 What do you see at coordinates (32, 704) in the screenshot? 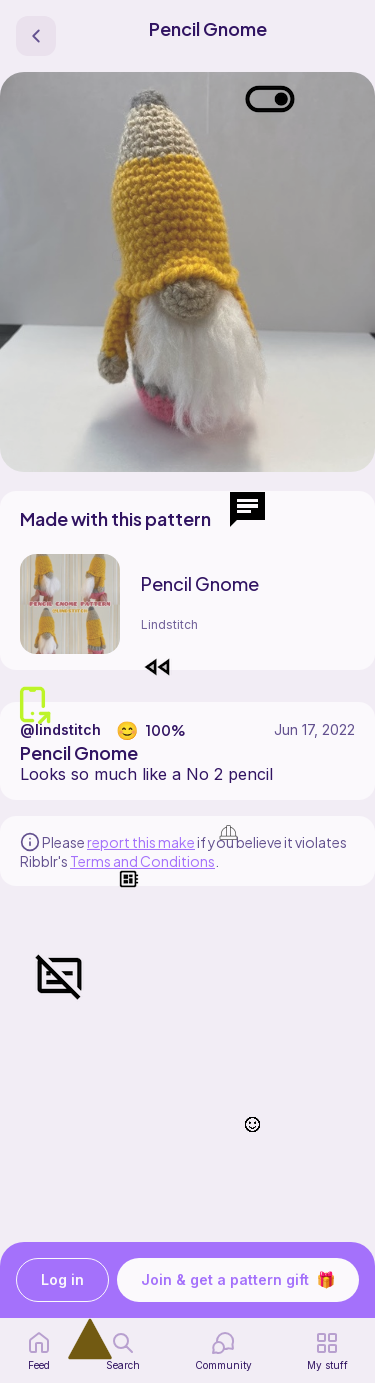
I see `share content from your mobile device` at bounding box center [32, 704].